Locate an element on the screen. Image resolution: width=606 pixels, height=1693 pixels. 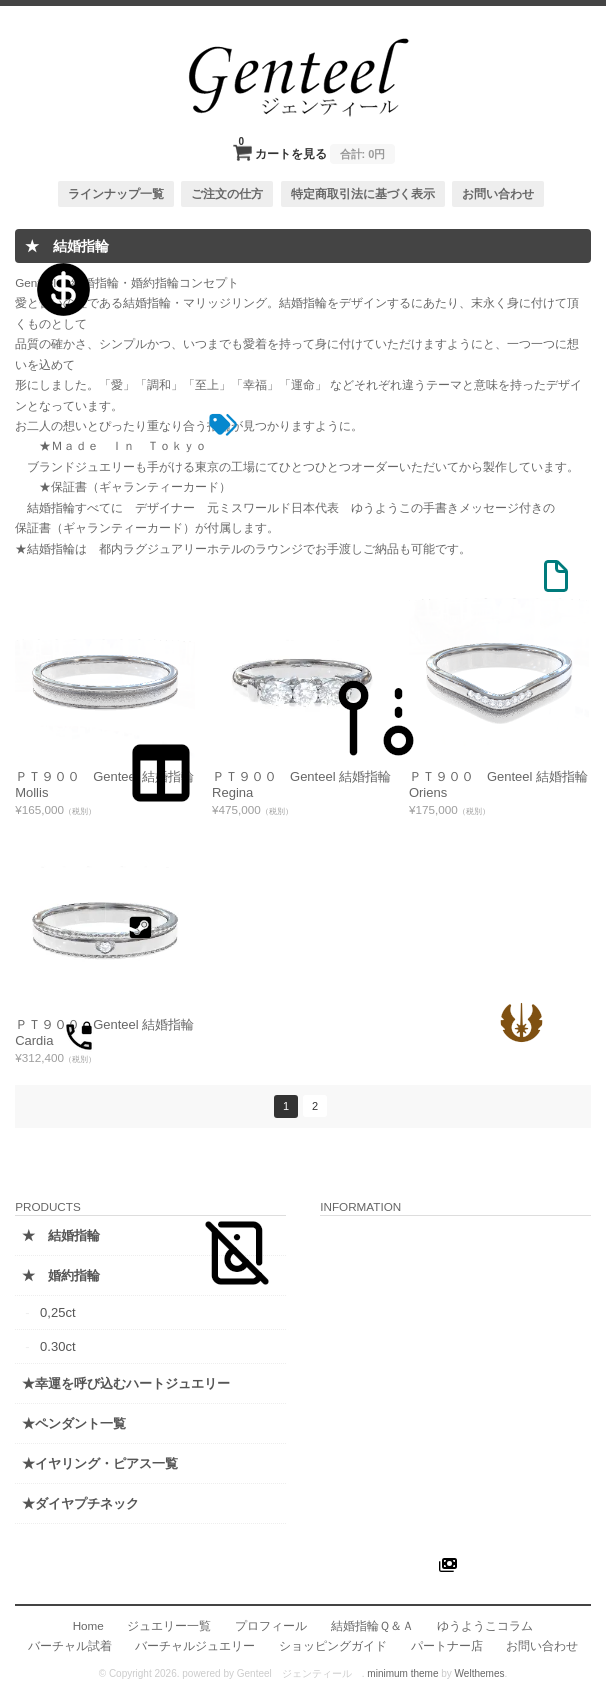
view pricing or payment options is located at coordinates (63, 289).